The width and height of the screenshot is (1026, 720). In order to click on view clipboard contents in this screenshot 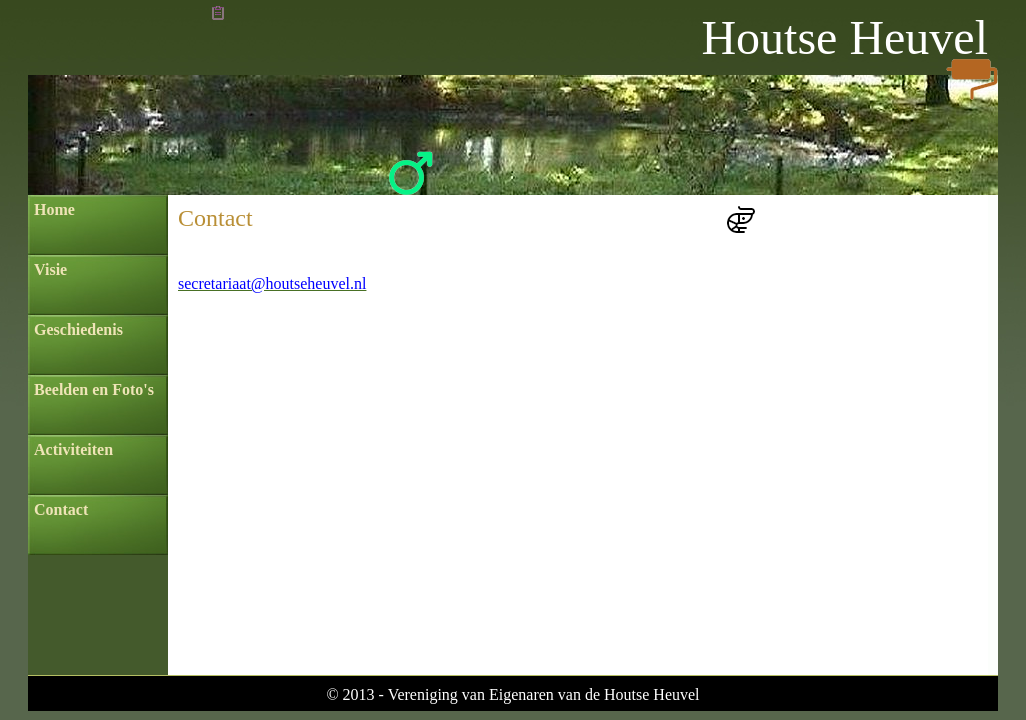, I will do `click(218, 13)`.